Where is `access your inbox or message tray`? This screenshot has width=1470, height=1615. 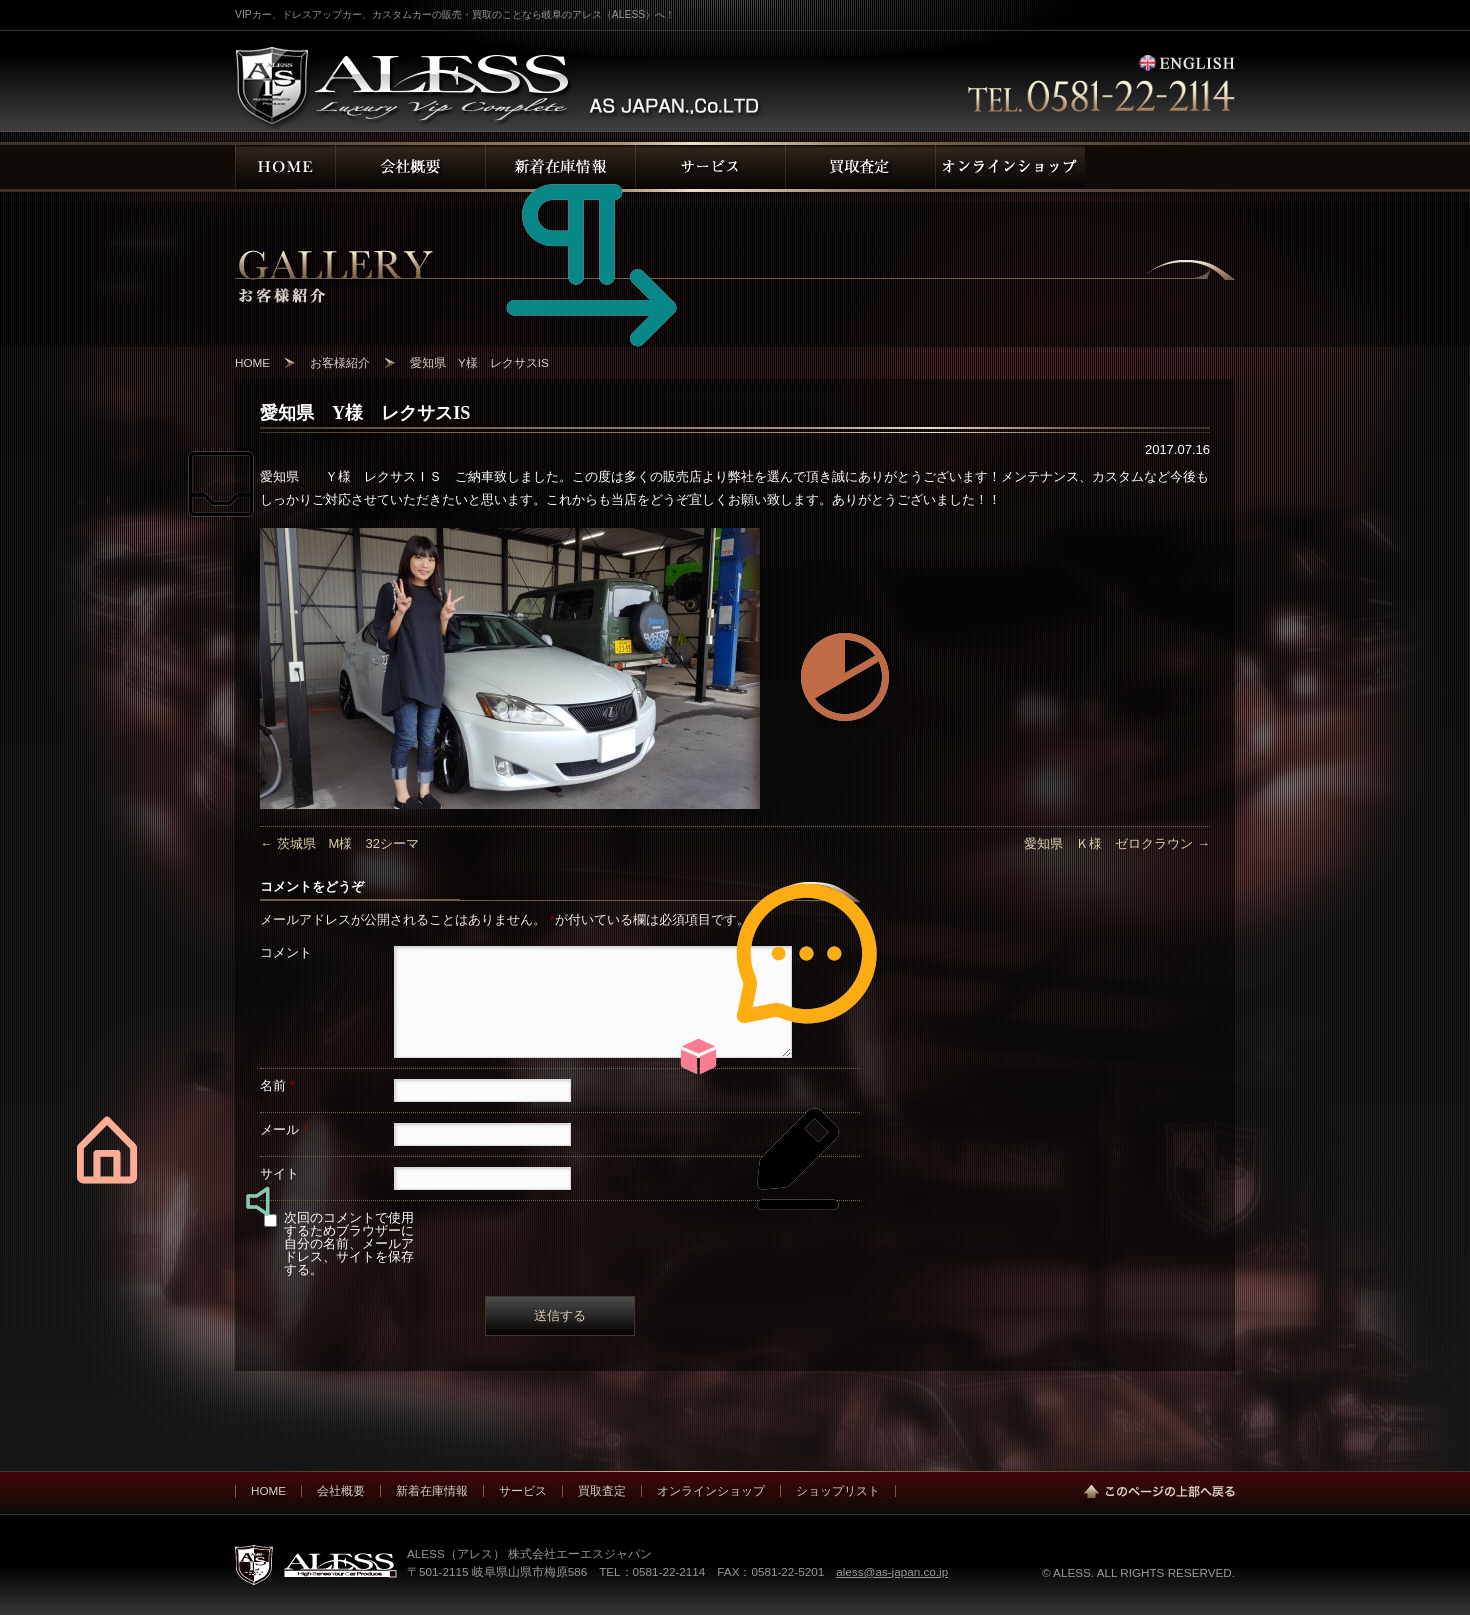 access your inbox or message tray is located at coordinates (221, 484).